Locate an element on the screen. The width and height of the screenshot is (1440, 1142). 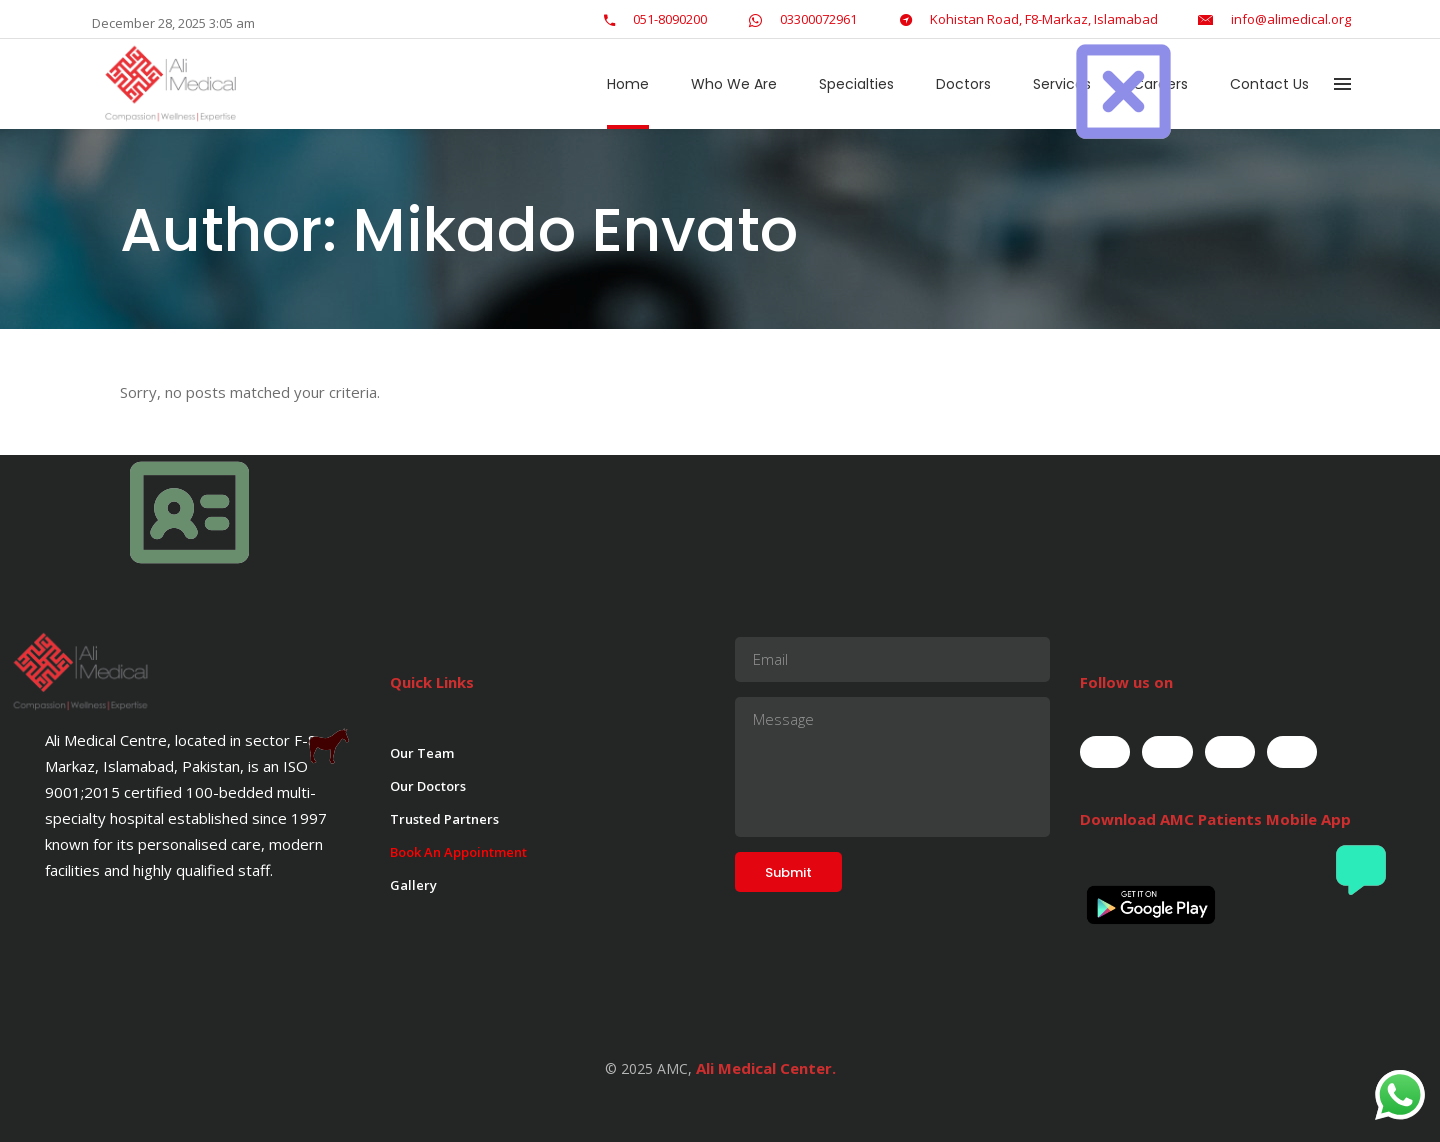
open chat or messaging is located at coordinates (1361, 867).